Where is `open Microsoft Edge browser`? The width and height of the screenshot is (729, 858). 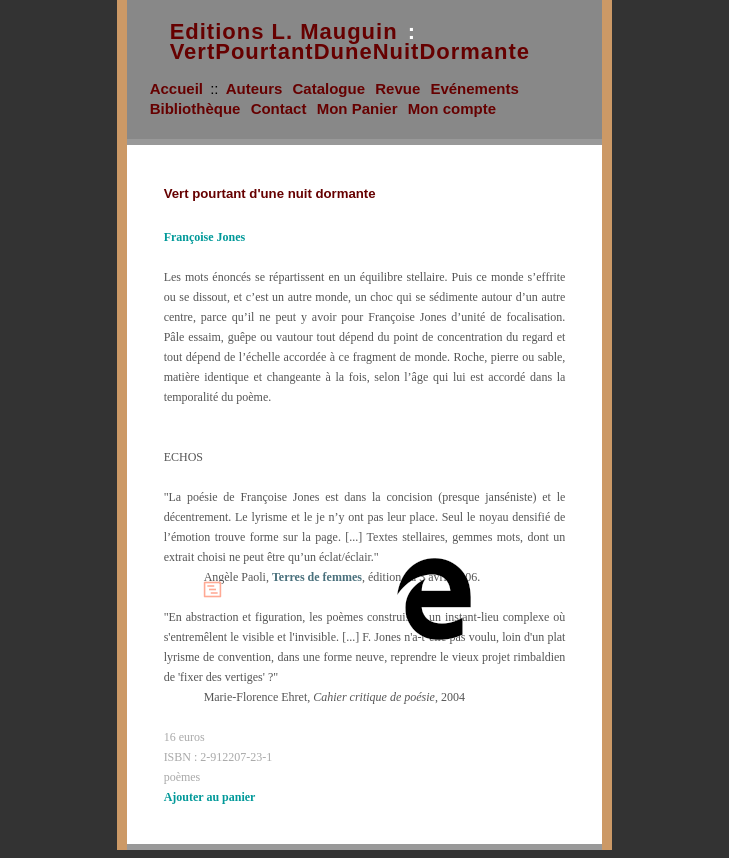
open Microsoft Edge browser is located at coordinates (434, 599).